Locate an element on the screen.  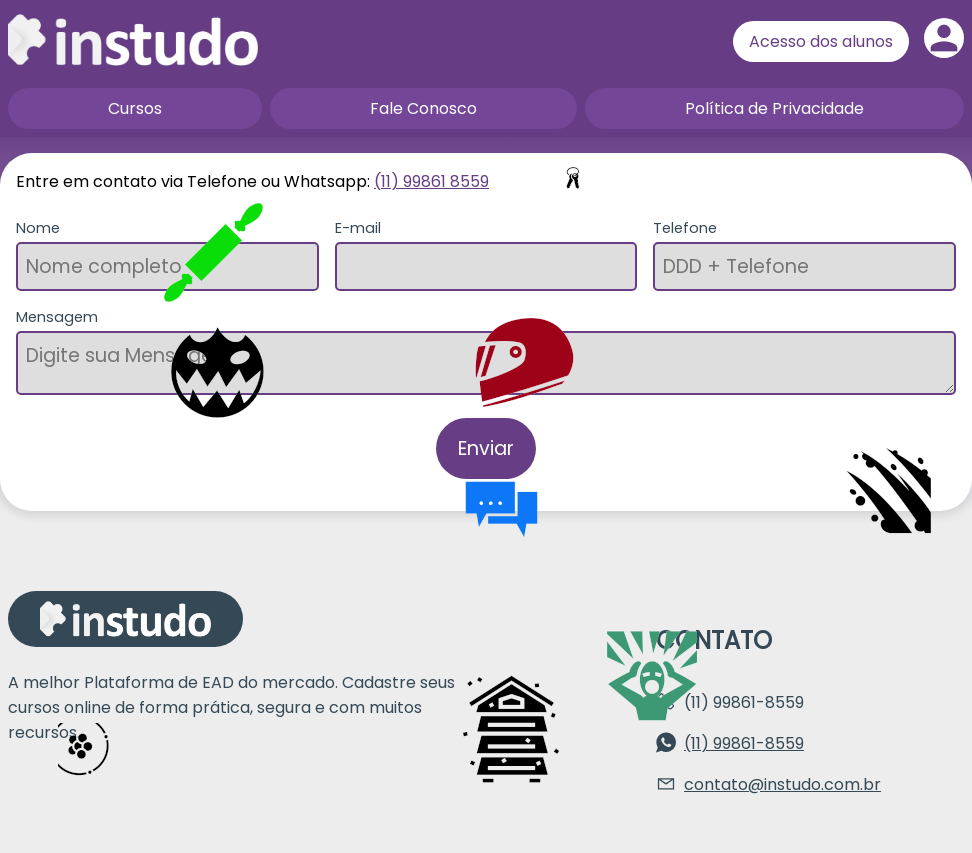
open chat or messaging feature is located at coordinates (501, 509).